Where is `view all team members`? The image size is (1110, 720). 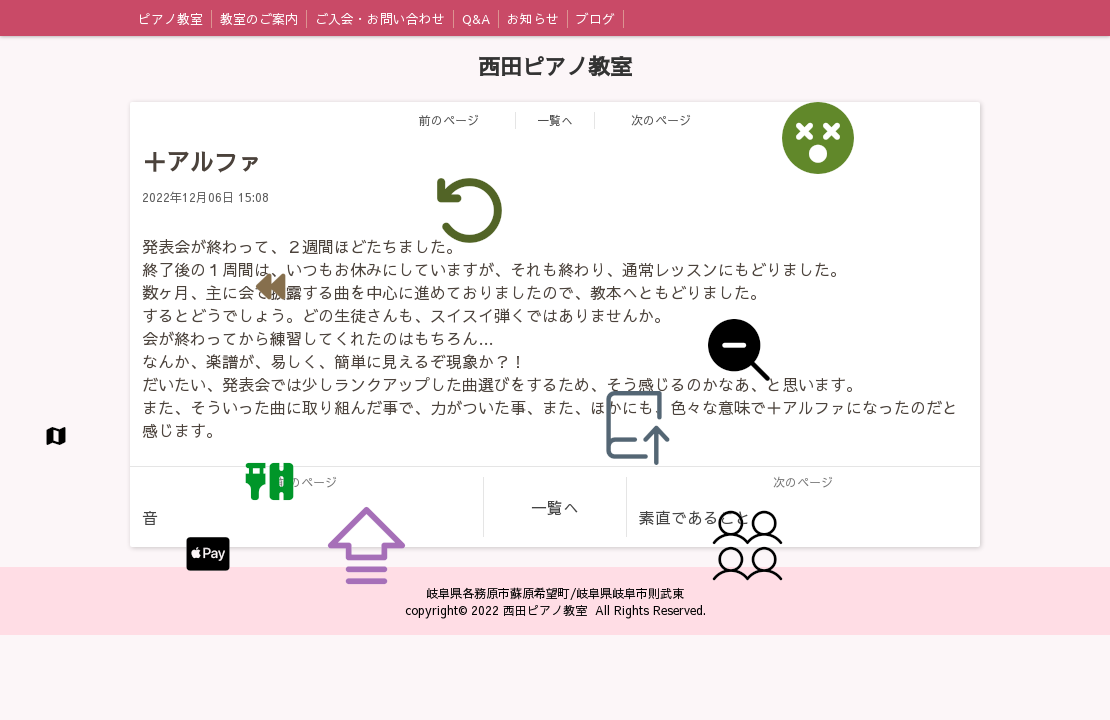
view all team members is located at coordinates (747, 545).